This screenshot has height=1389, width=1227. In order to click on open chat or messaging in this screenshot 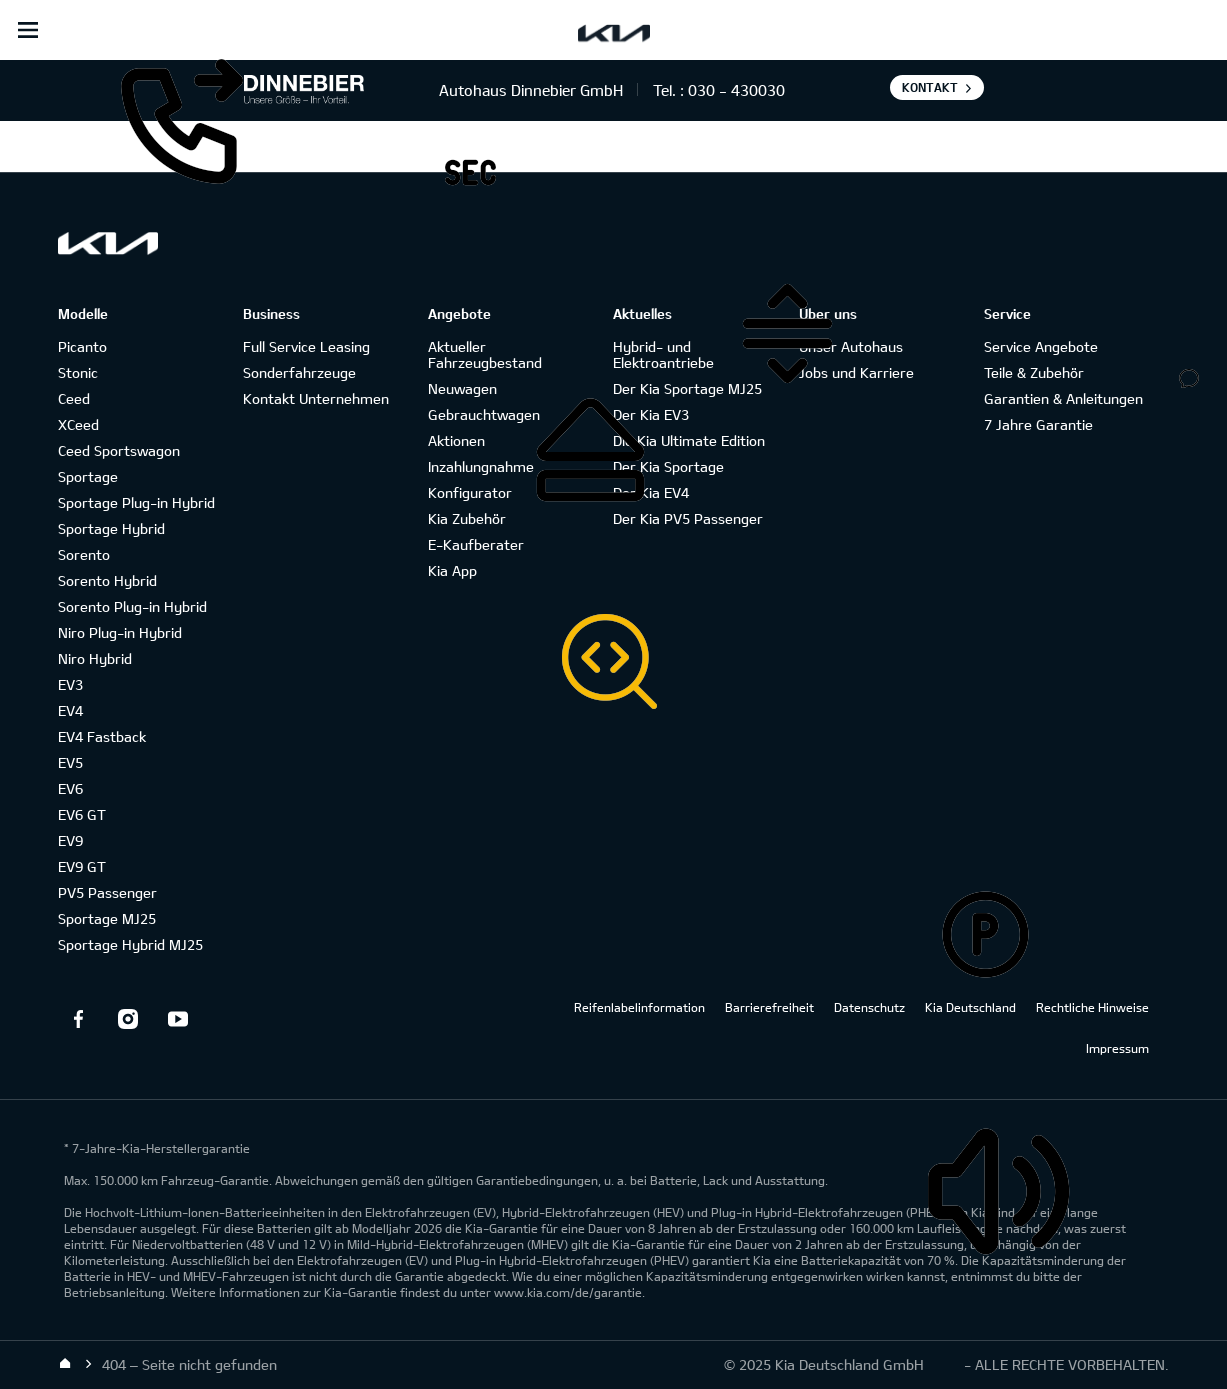, I will do `click(1189, 378)`.